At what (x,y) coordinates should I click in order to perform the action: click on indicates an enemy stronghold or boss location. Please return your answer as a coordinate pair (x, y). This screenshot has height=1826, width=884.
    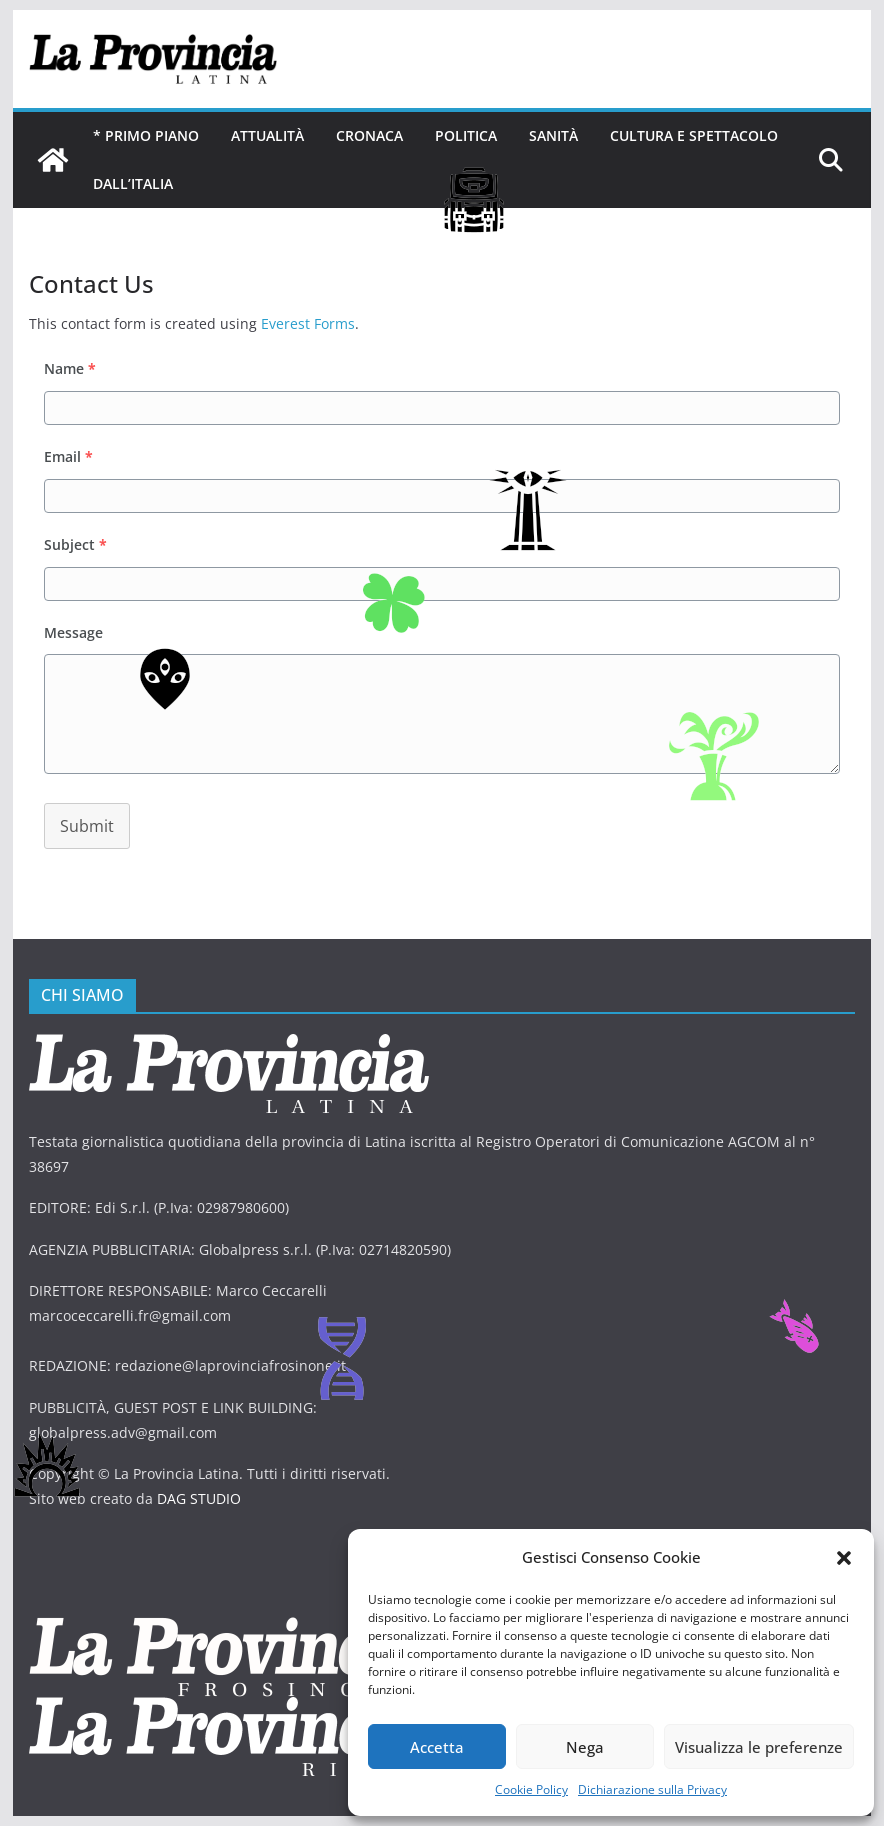
    Looking at the image, I should click on (528, 510).